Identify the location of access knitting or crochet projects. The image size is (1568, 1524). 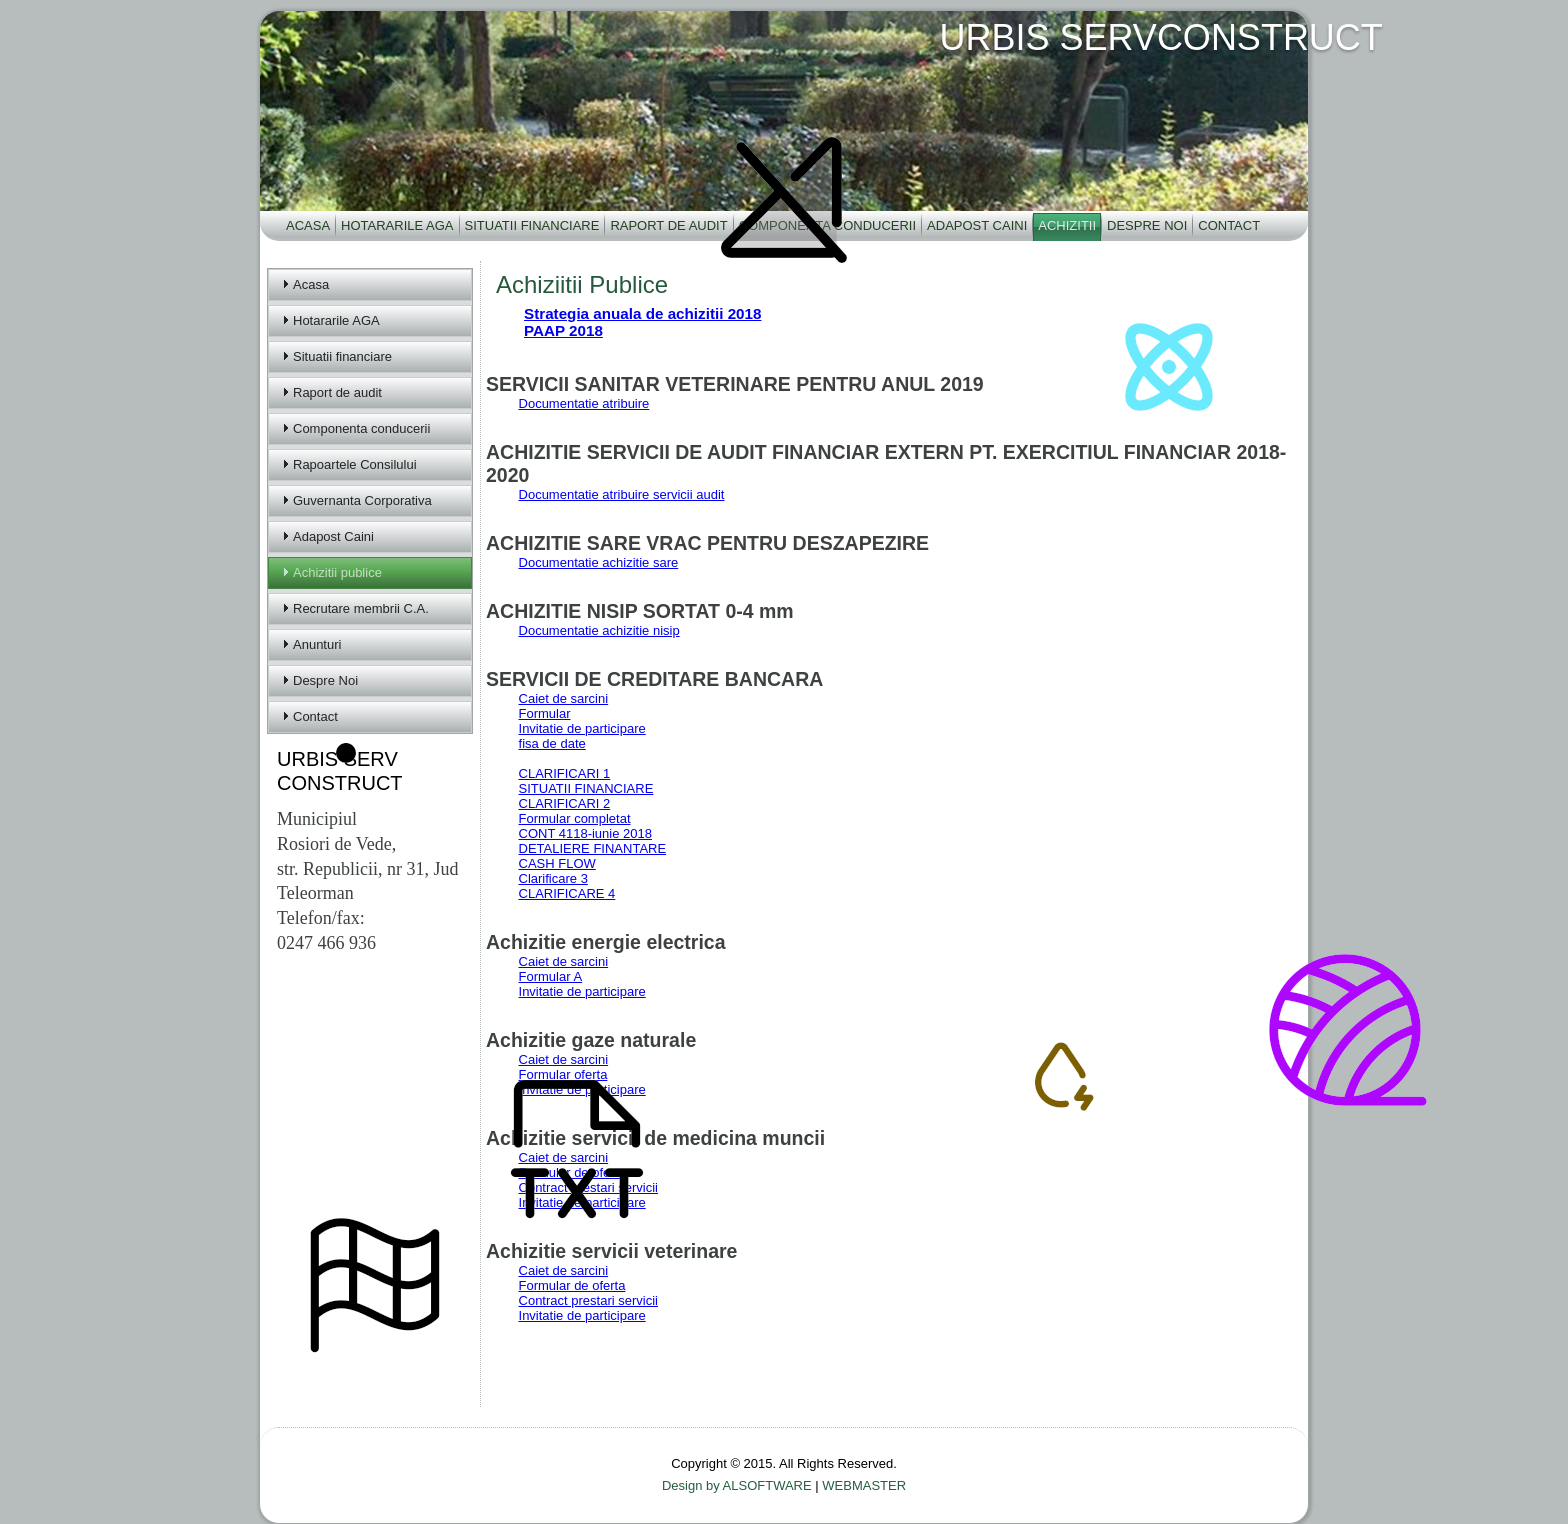
(1345, 1030).